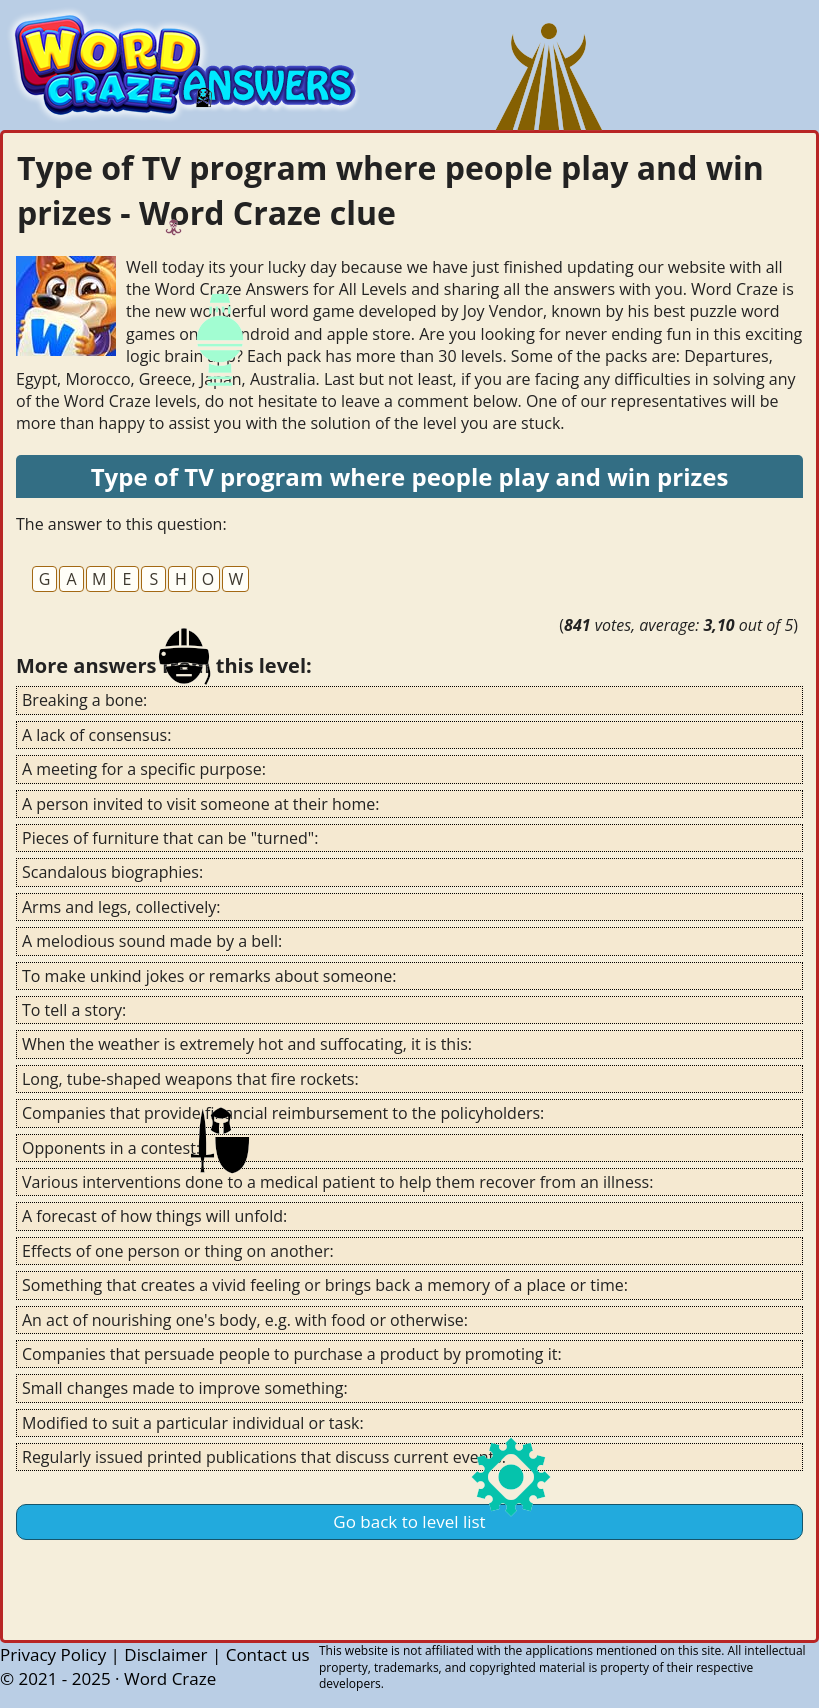  I want to click on access game settings or configuration options, so click(511, 1477).